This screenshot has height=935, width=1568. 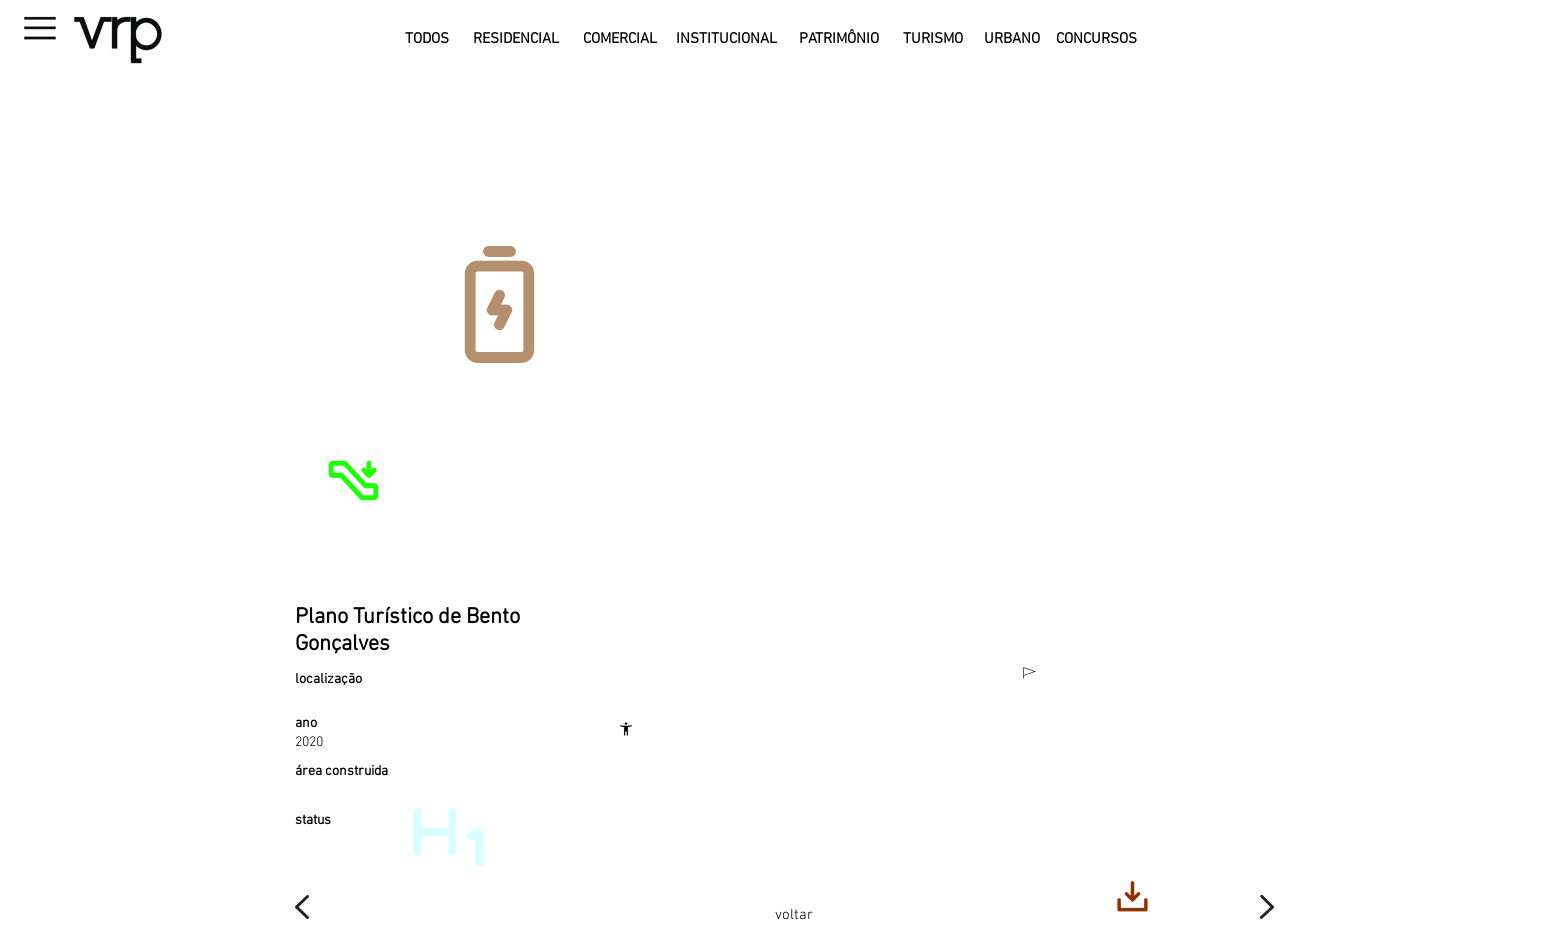 I want to click on access accessibility settings, so click(x=626, y=729).